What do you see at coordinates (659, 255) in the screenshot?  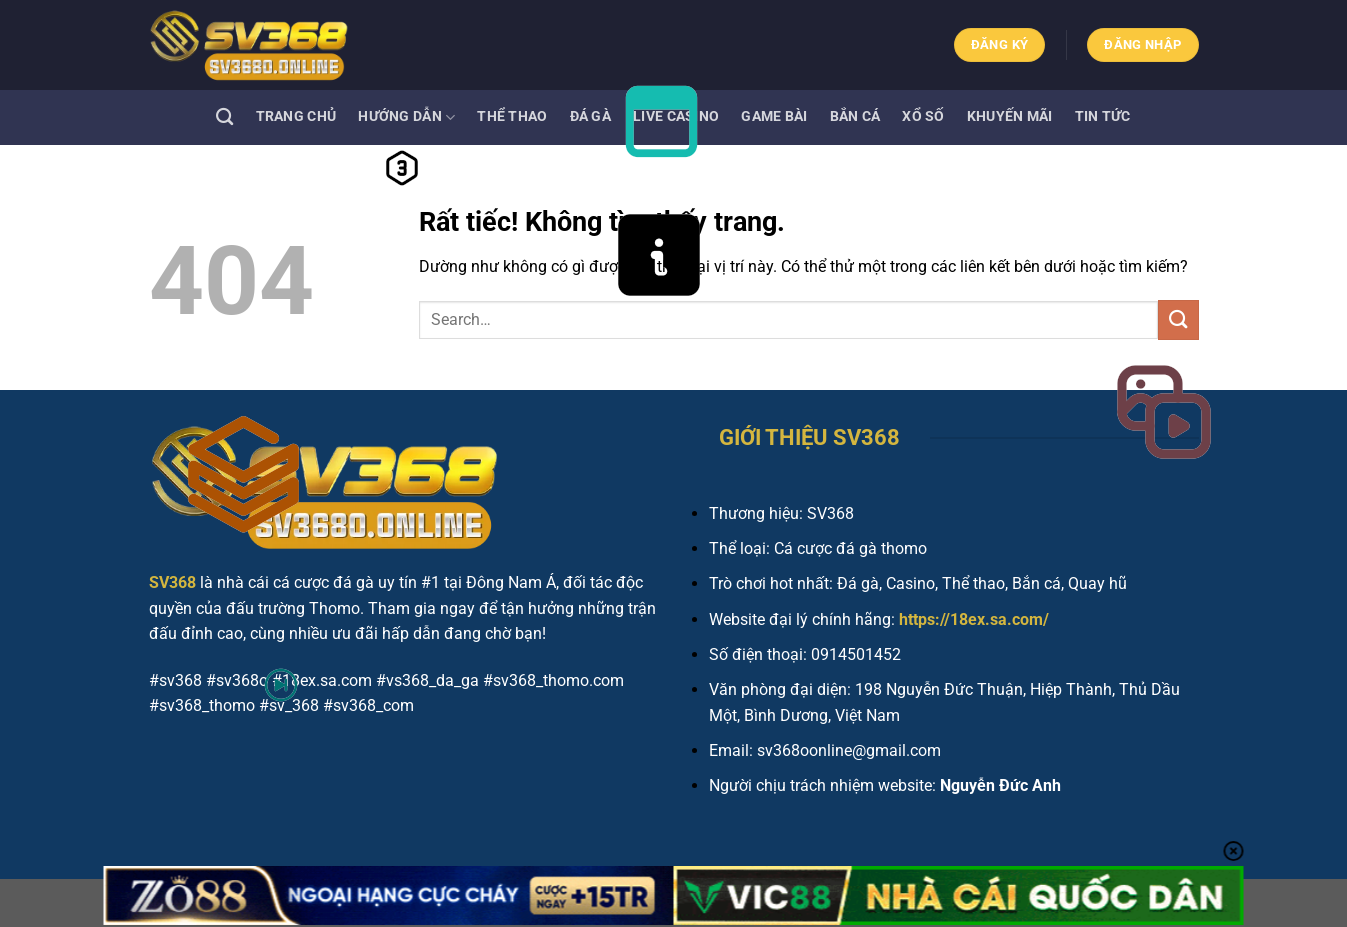 I see `view more information or details` at bounding box center [659, 255].